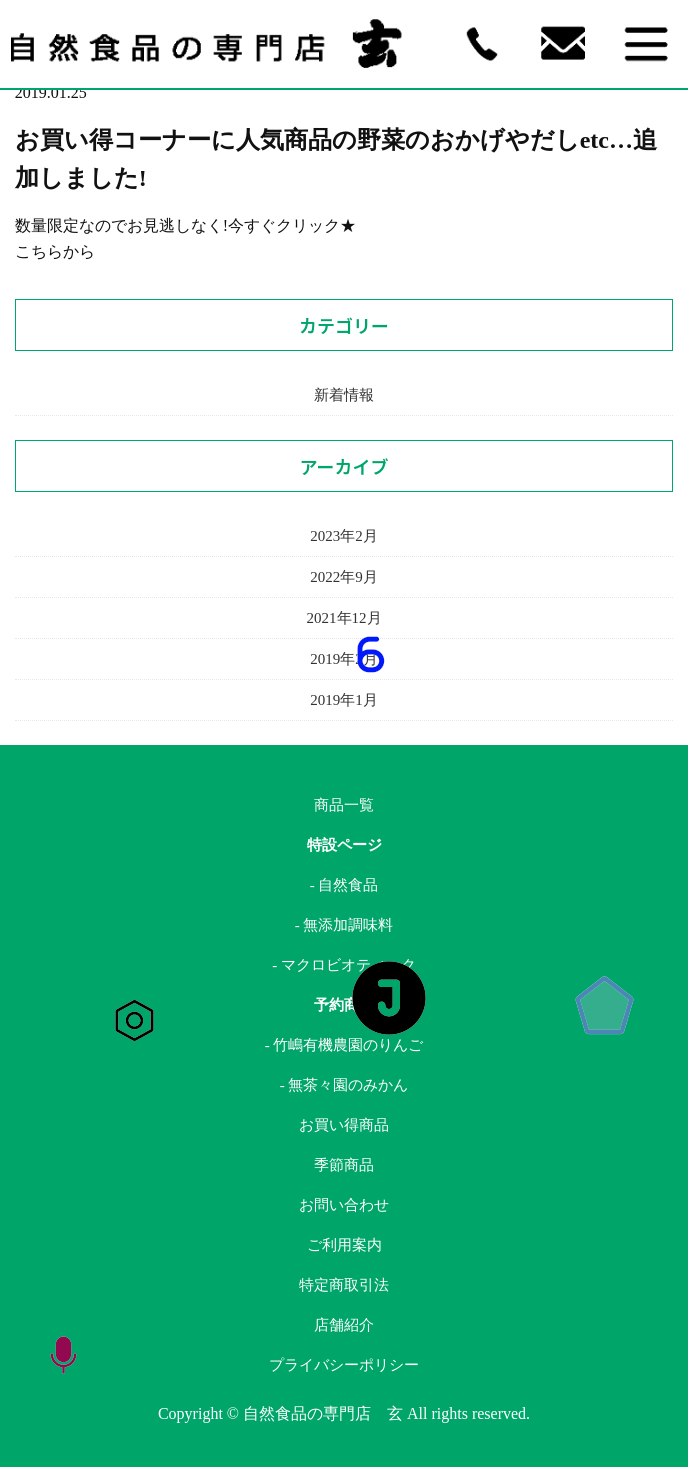  I want to click on indicates the number six in a list or count, so click(371, 654).